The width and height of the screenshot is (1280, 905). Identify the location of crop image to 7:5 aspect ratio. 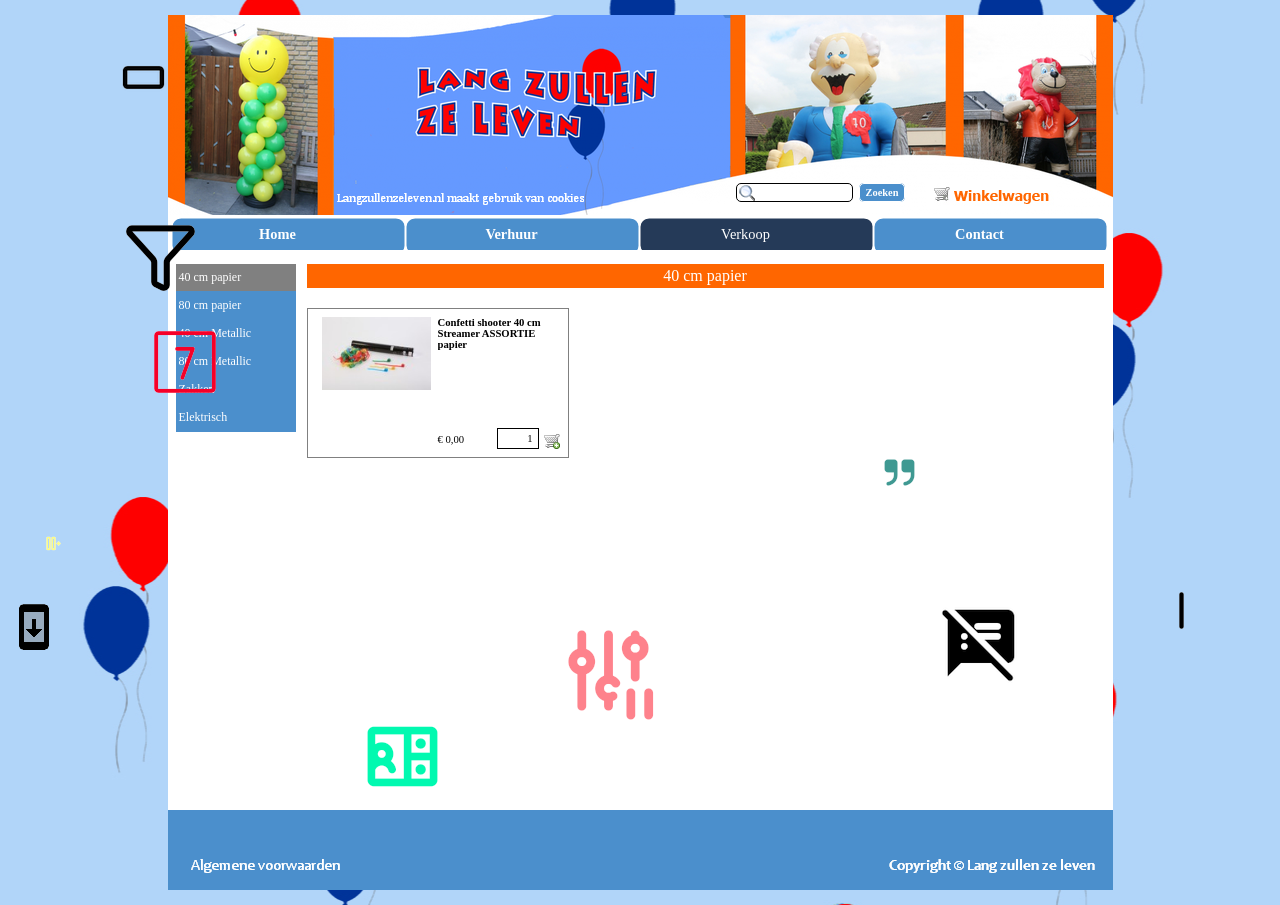
(143, 77).